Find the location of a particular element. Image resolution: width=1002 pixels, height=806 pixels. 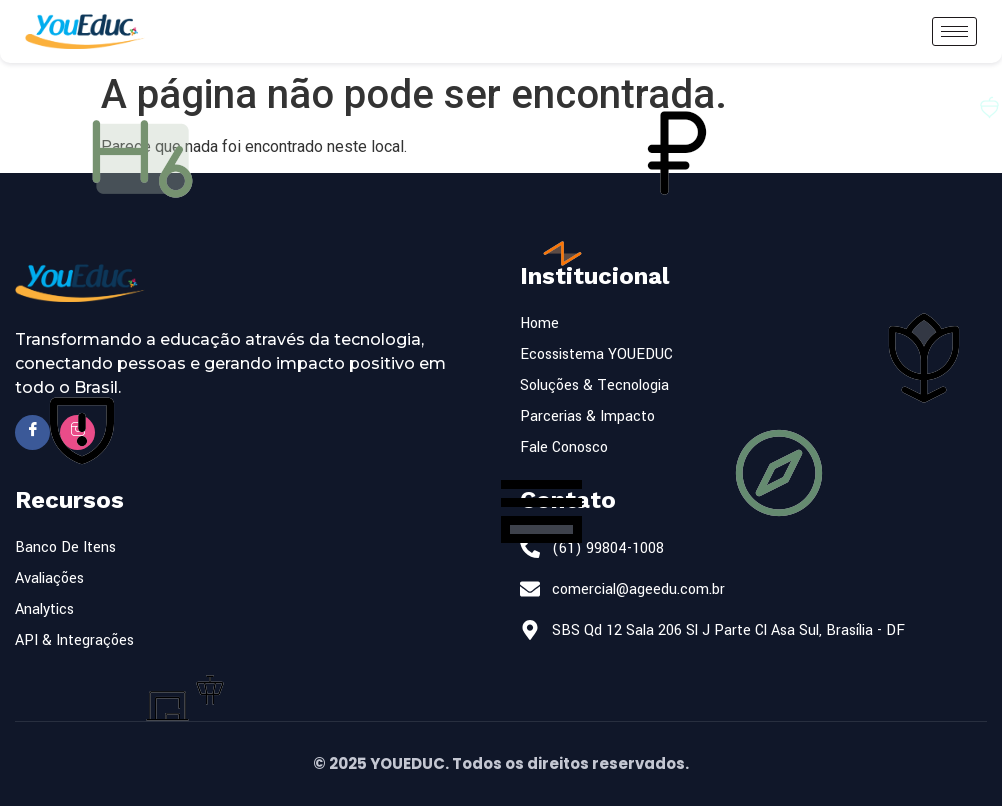

access garden or plant care features is located at coordinates (924, 358).